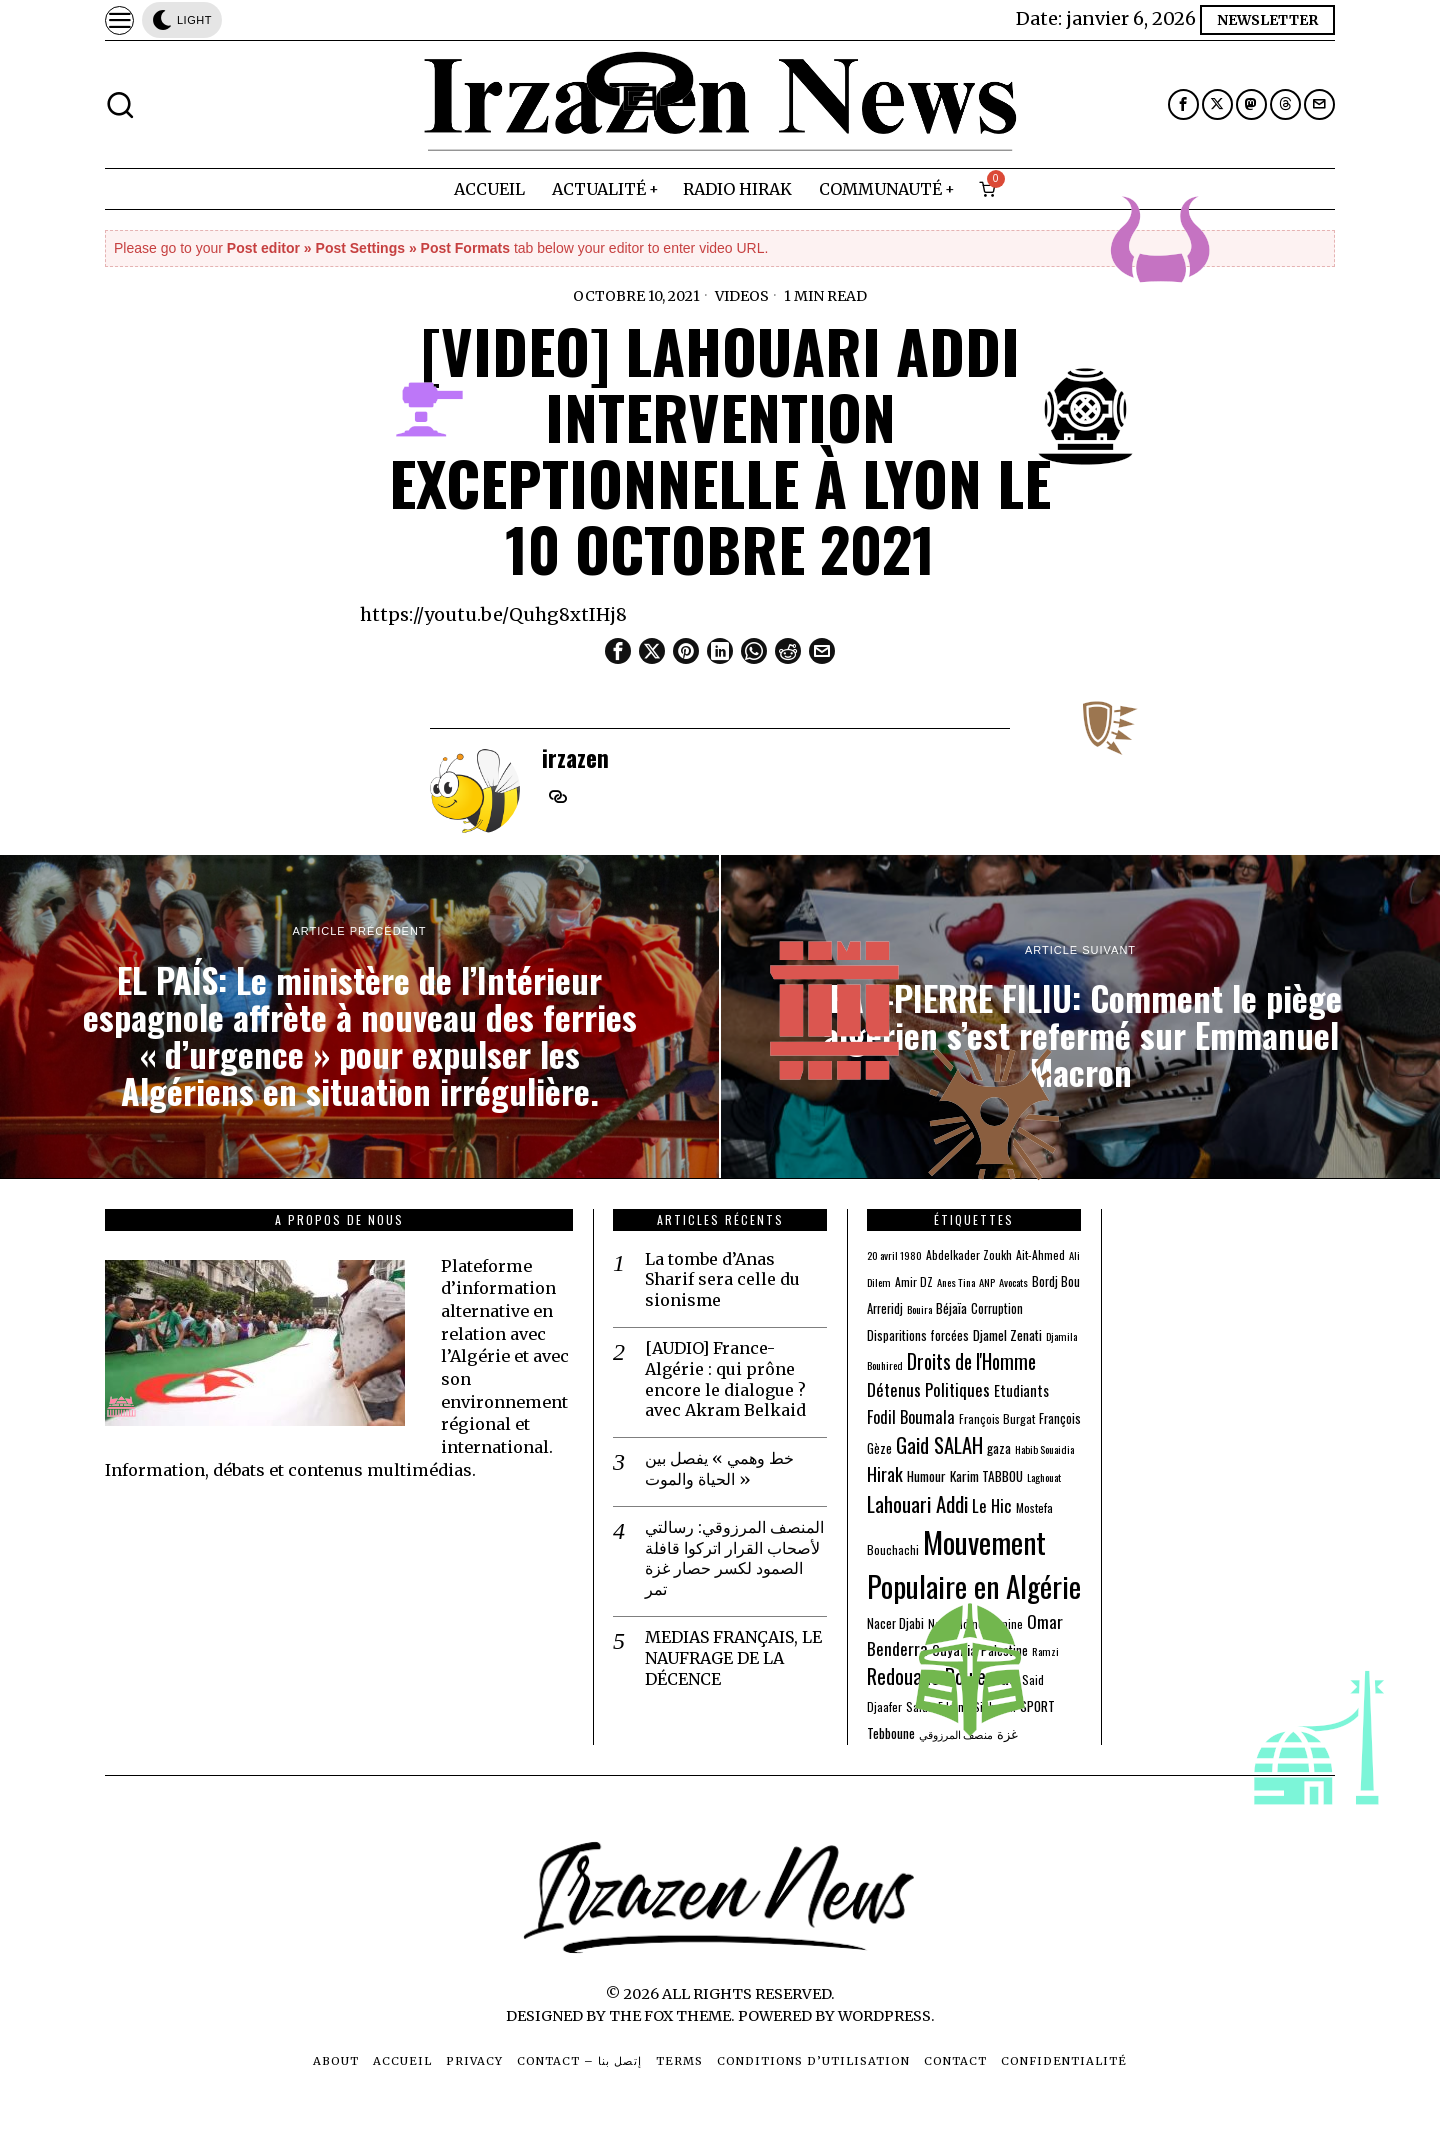  I want to click on select knight or warrior class, so click(970, 1667).